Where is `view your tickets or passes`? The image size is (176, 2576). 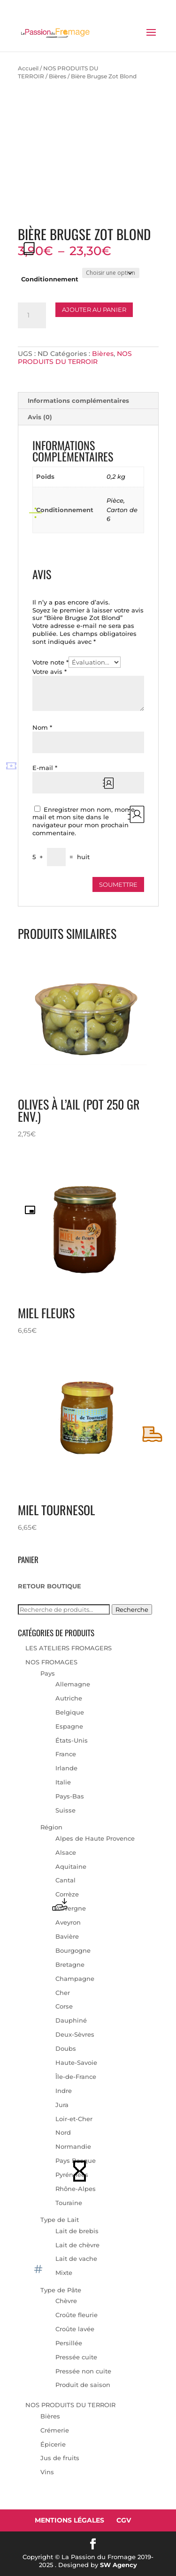
view your tickets or passes is located at coordinates (11, 766).